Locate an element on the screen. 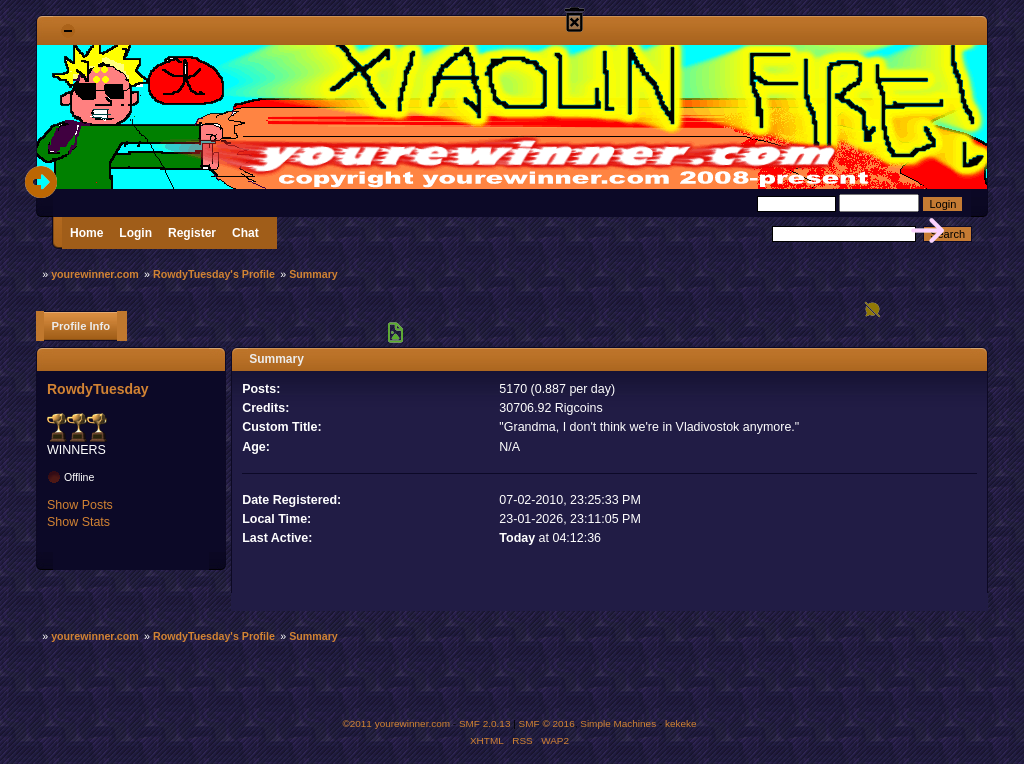  proceed to the next step is located at coordinates (927, 230).